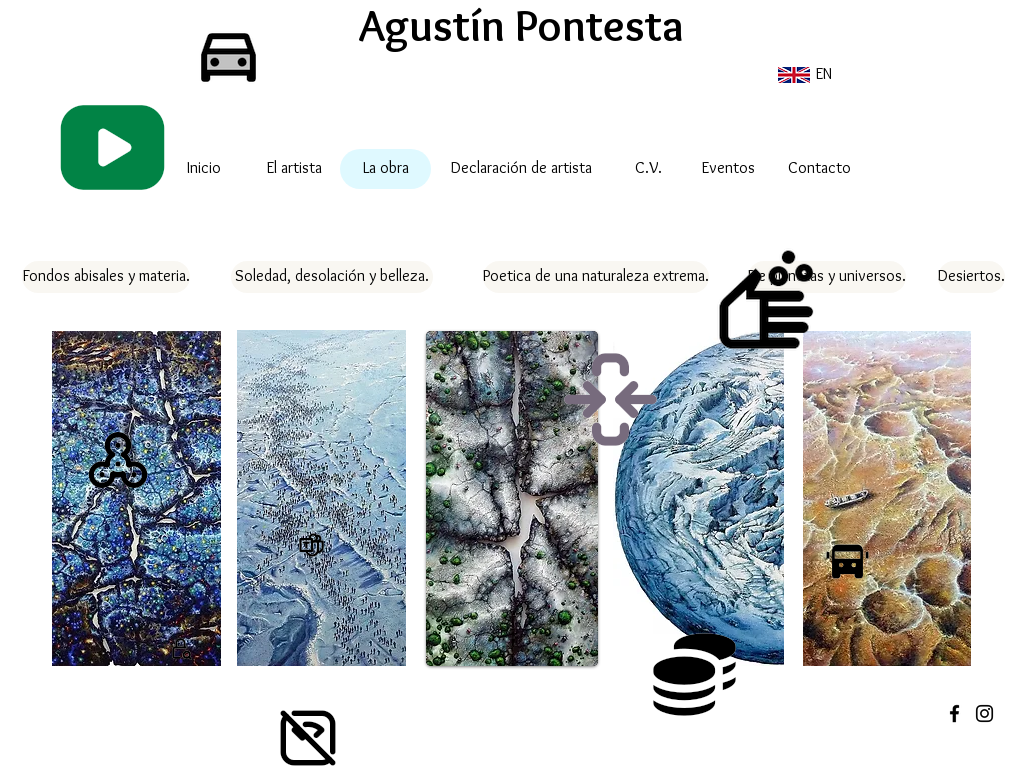 The height and width of the screenshot is (772, 1024). I want to click on narrow the viewport width, so click(610, 399).